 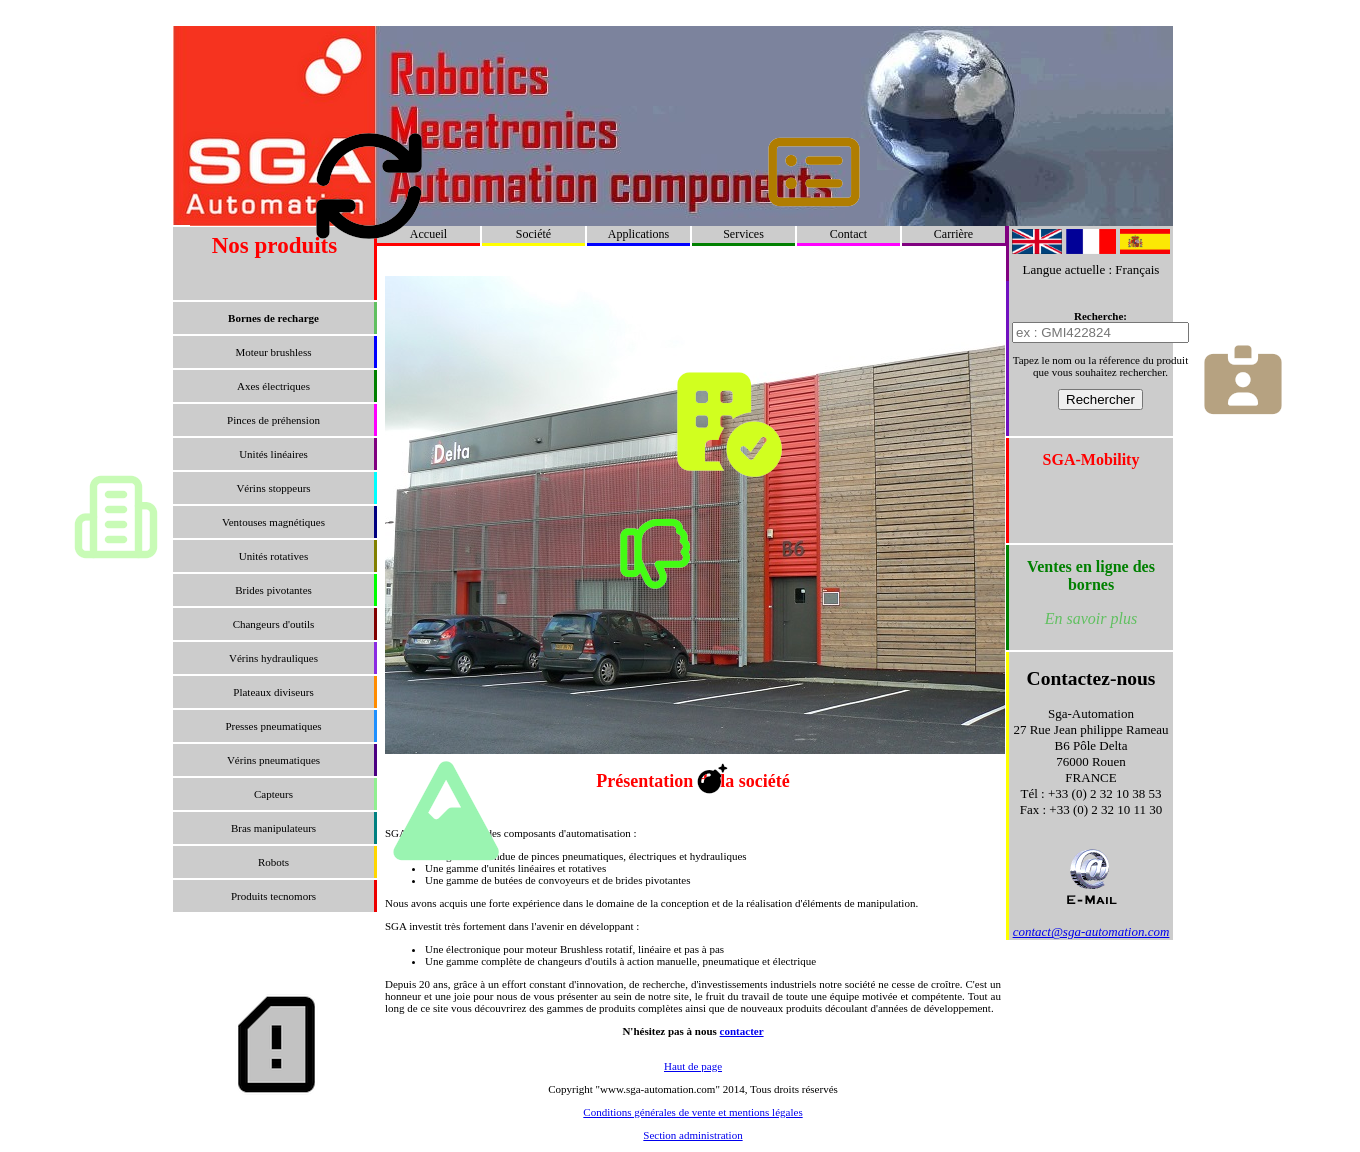 I want to click on verified business or building location, so click(x=726, y=421).